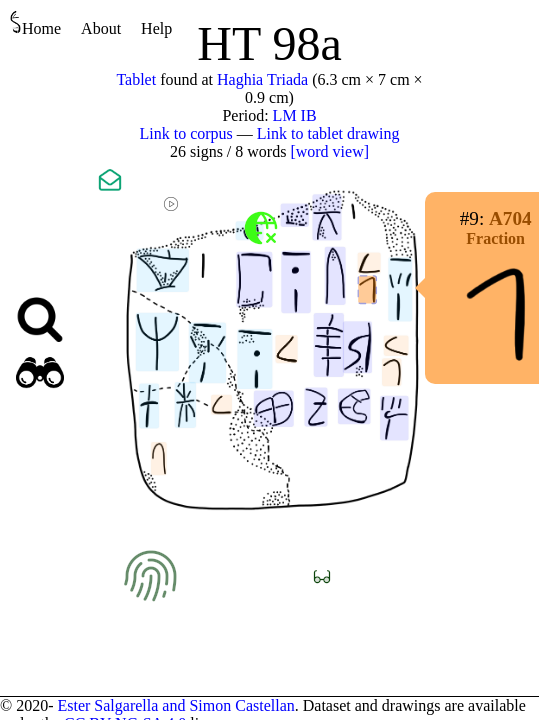 This screenshot has height=720, width=539. Describe the element at coordinates (110, 181) in the screenshot. I see `view an opened or read email` at that location.